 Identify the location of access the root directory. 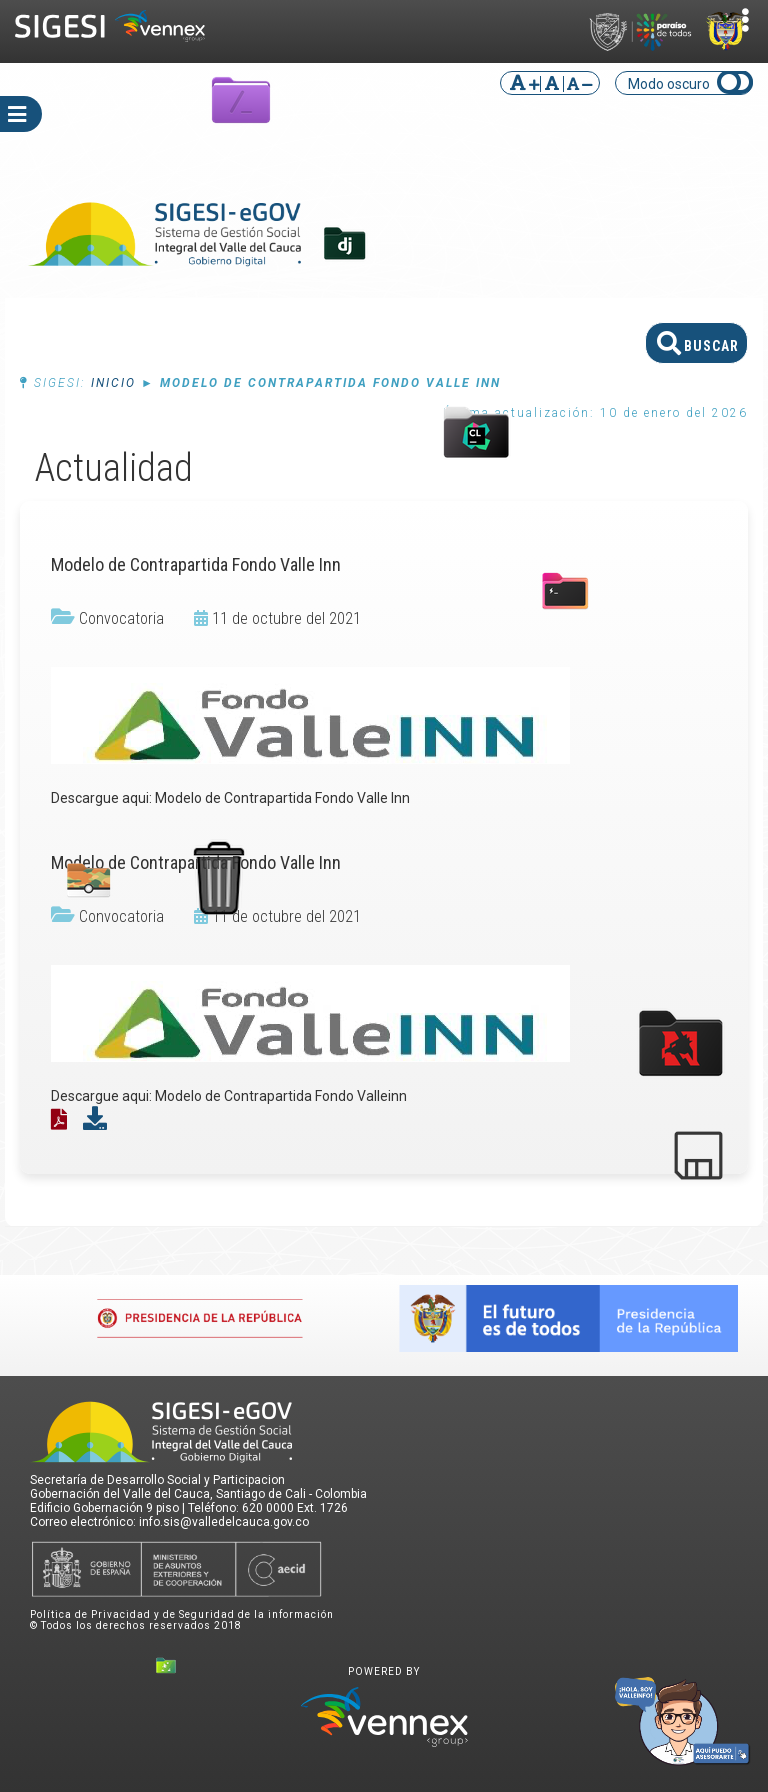
(241, 100).